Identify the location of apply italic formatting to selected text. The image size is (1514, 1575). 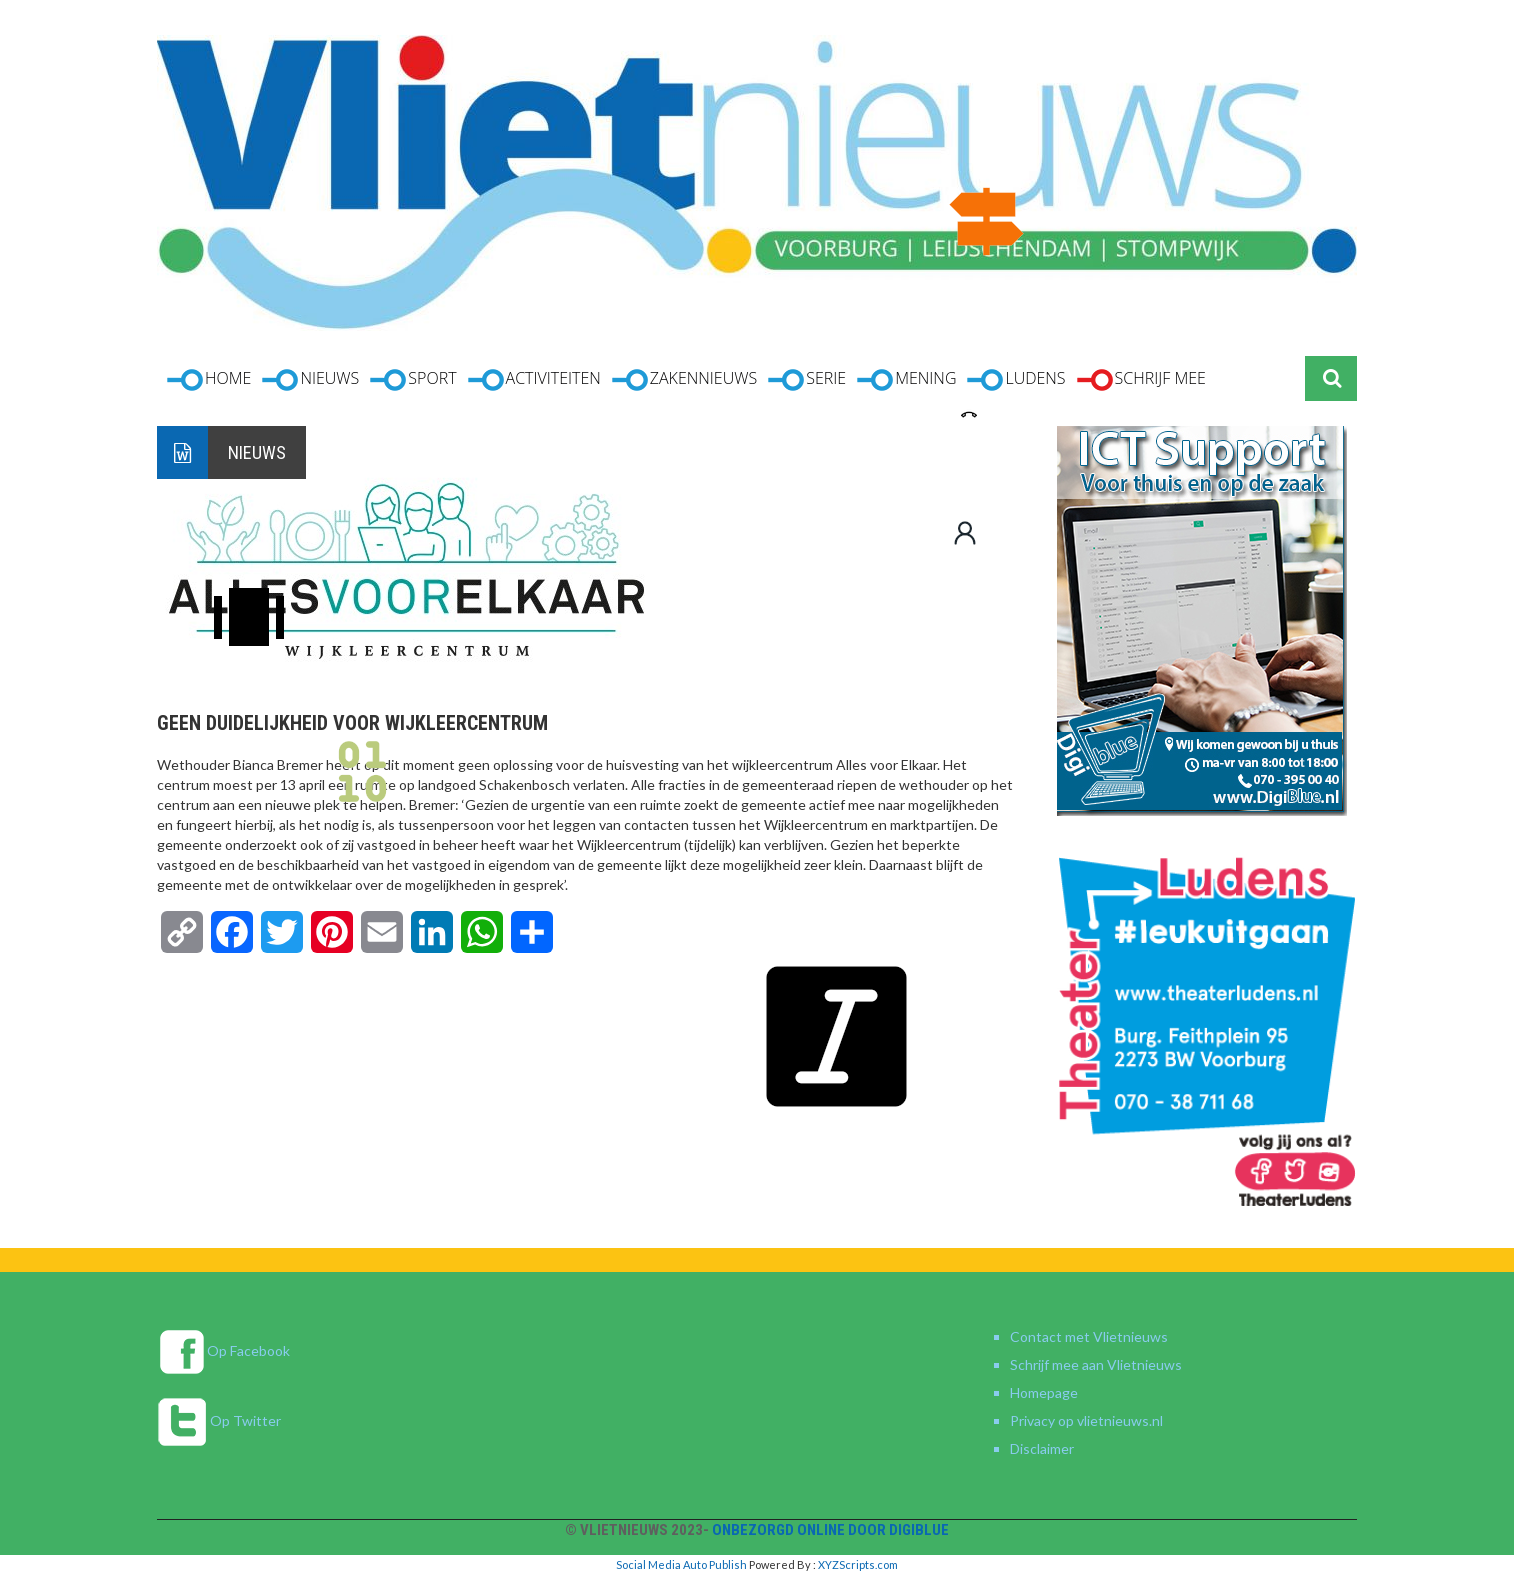
(836, 1036).